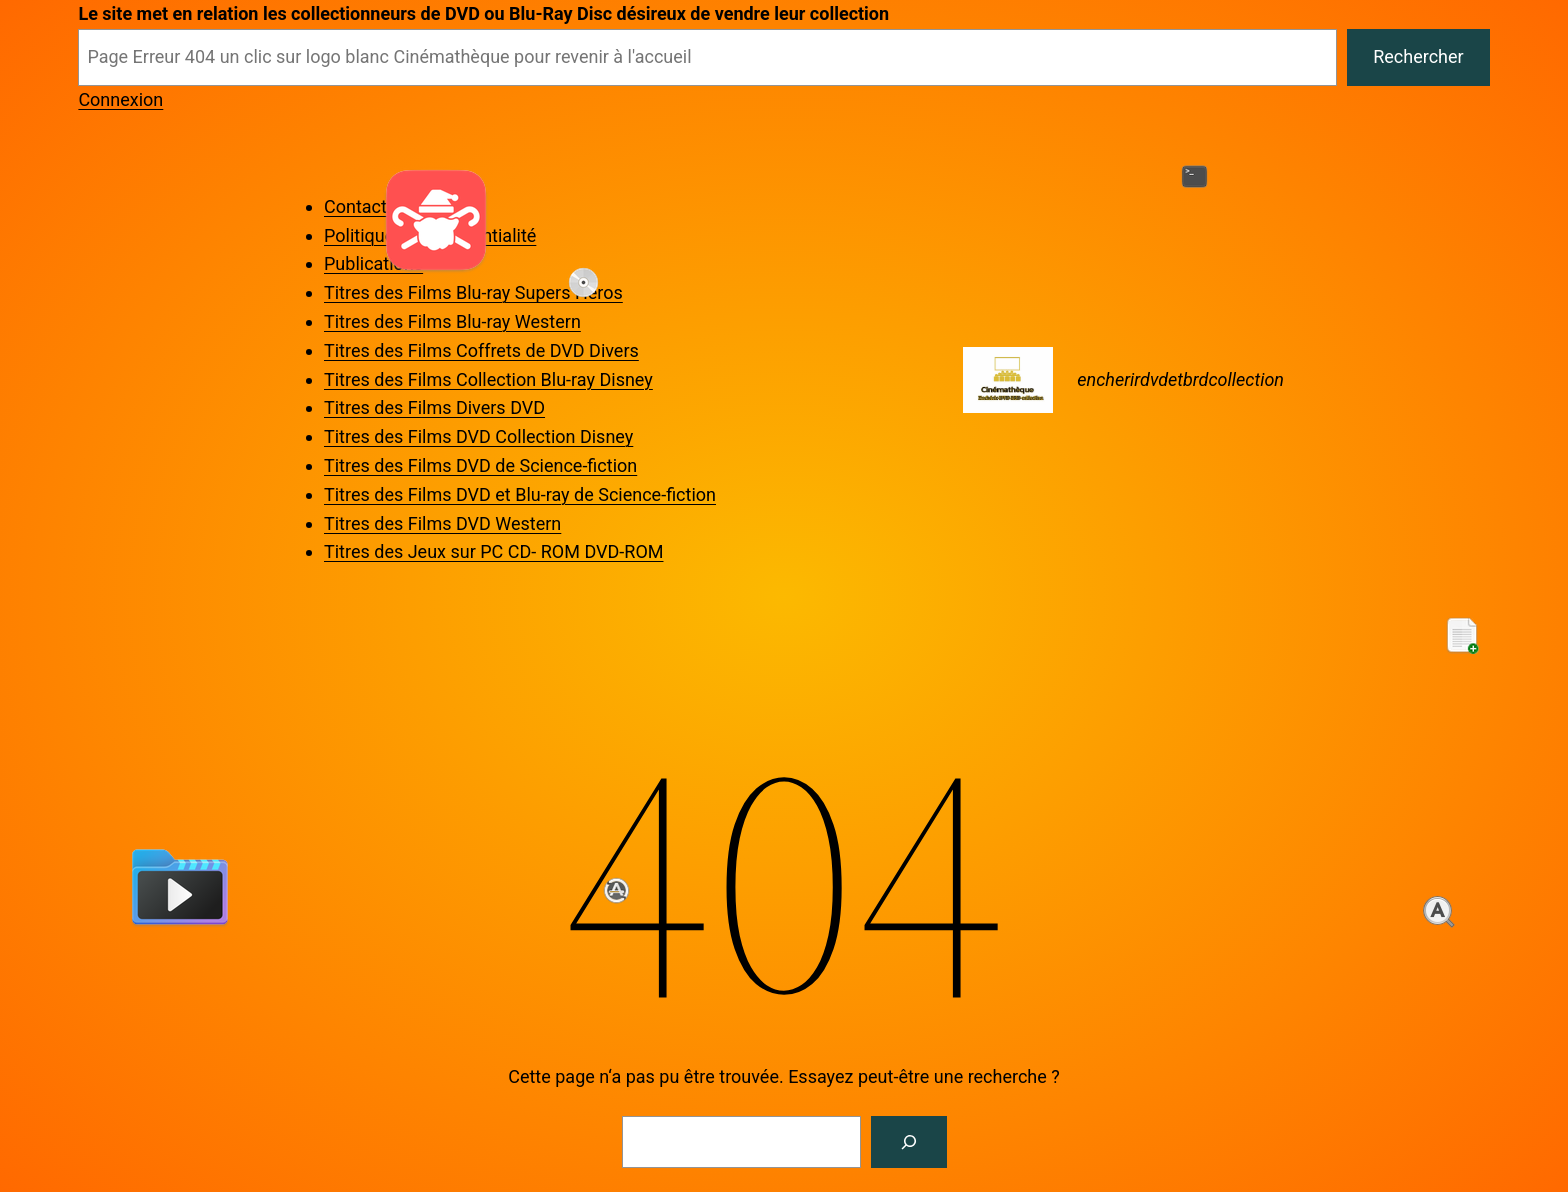  I want to click on create a new text document, so click(1462, 635).